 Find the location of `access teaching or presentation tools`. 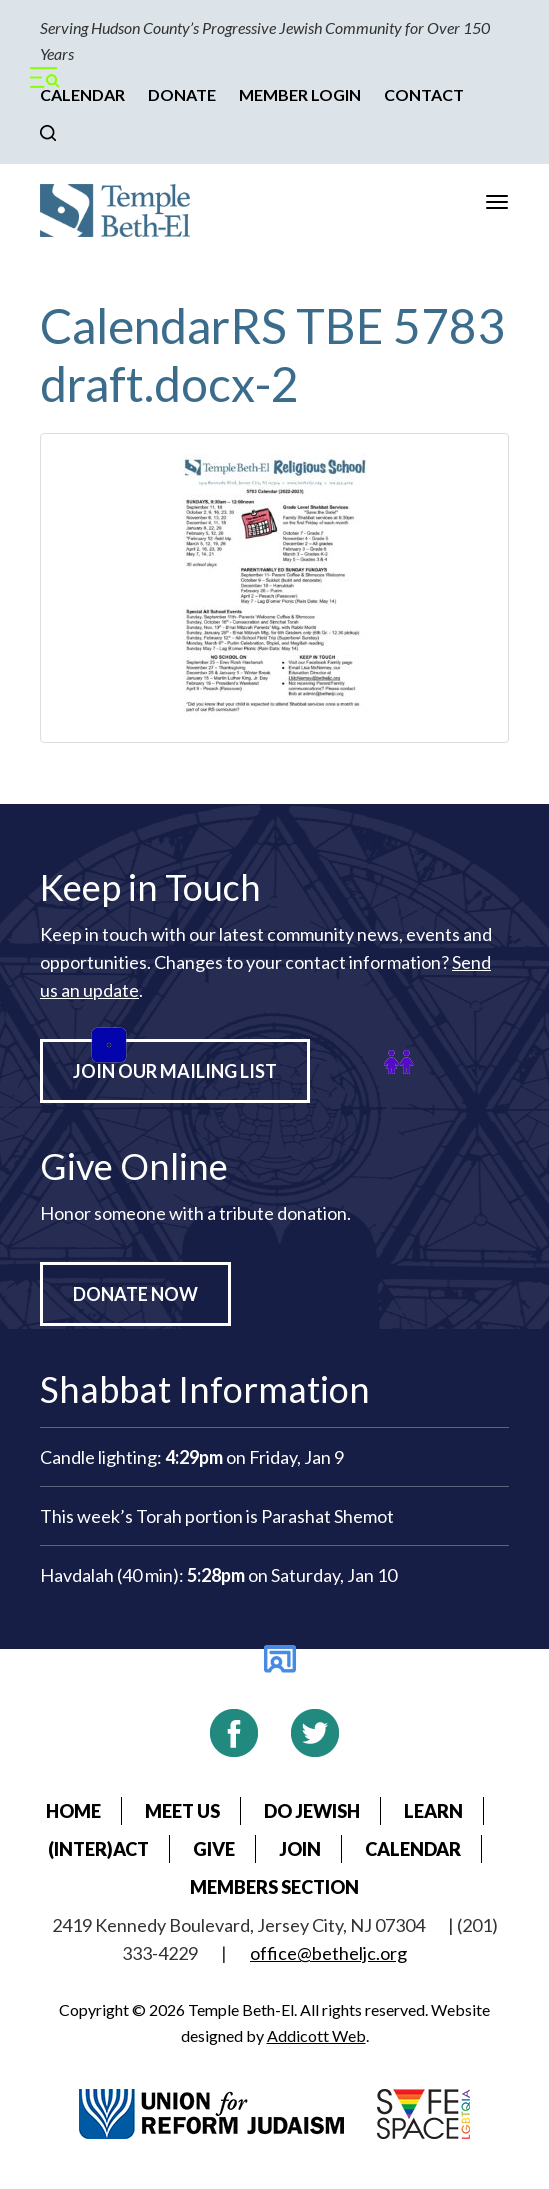

access teaching or presentation tools is located at coordinates (280, 1659).